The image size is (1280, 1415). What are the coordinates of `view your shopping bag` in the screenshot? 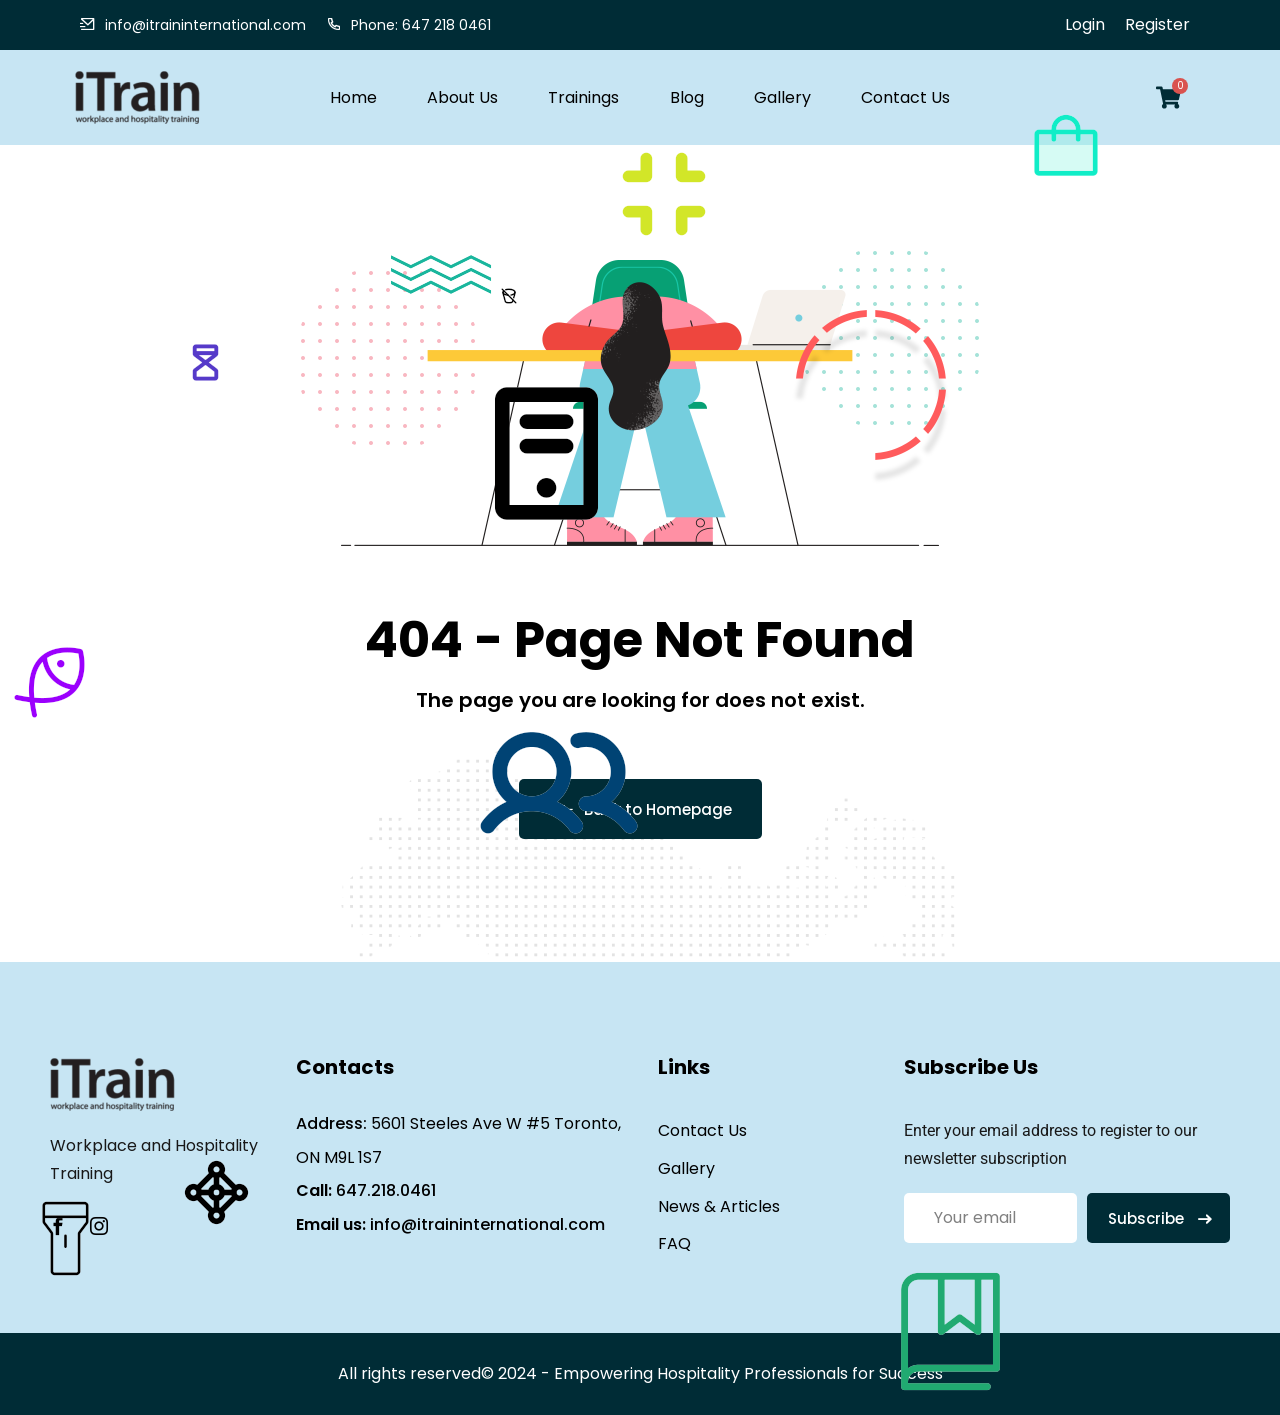 It's located at (1066, 149).